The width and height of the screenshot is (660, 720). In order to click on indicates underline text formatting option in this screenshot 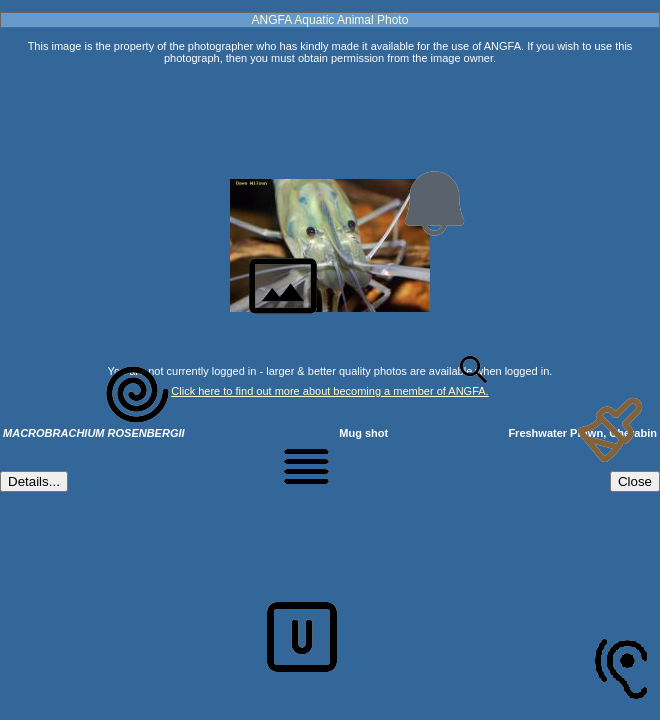, I will do `click(302, 637)`.